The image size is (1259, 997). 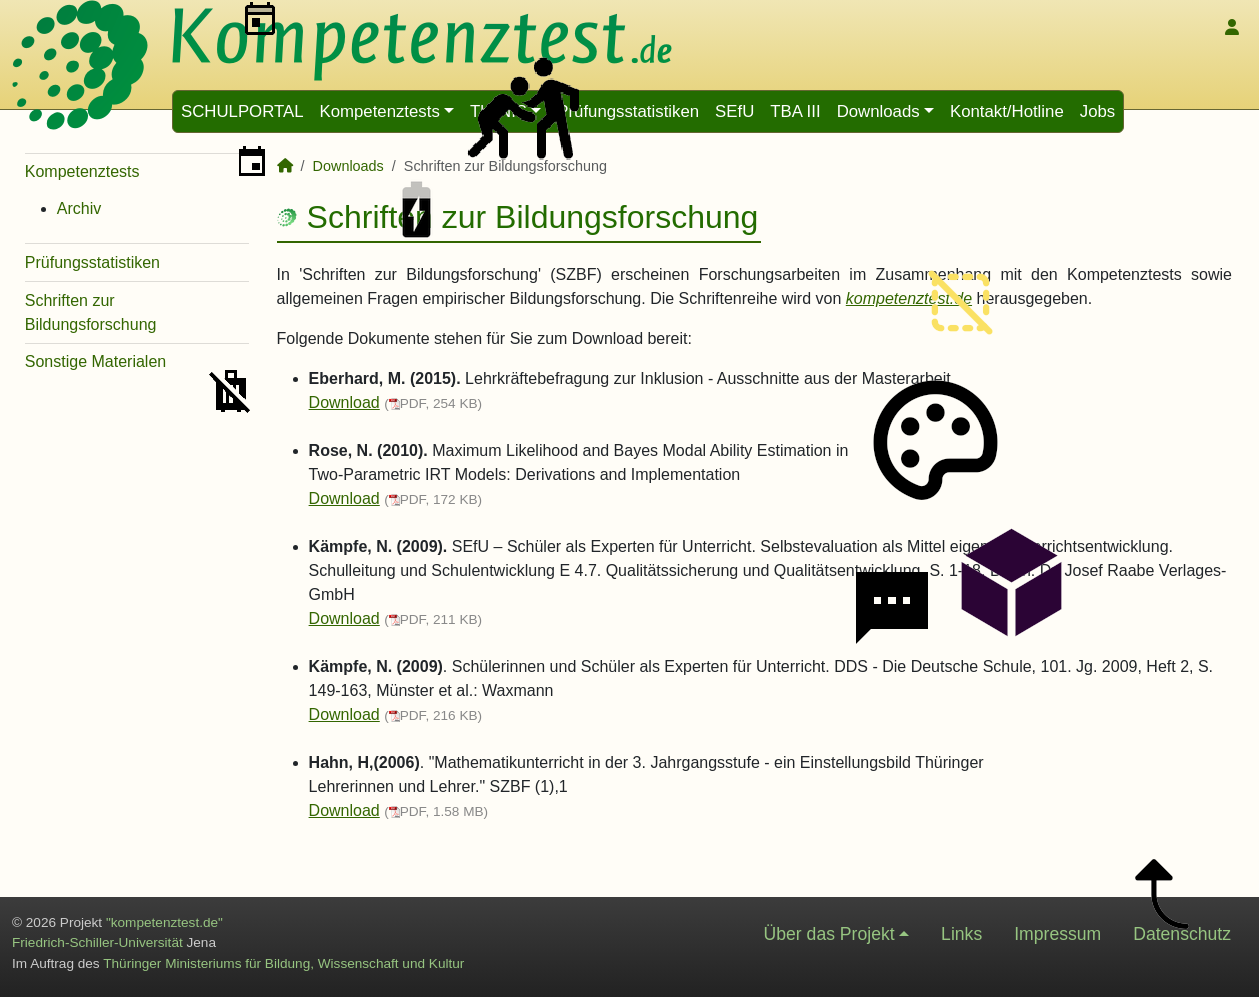 I want to click on access color or theme settings, so click(x=935, y=442).